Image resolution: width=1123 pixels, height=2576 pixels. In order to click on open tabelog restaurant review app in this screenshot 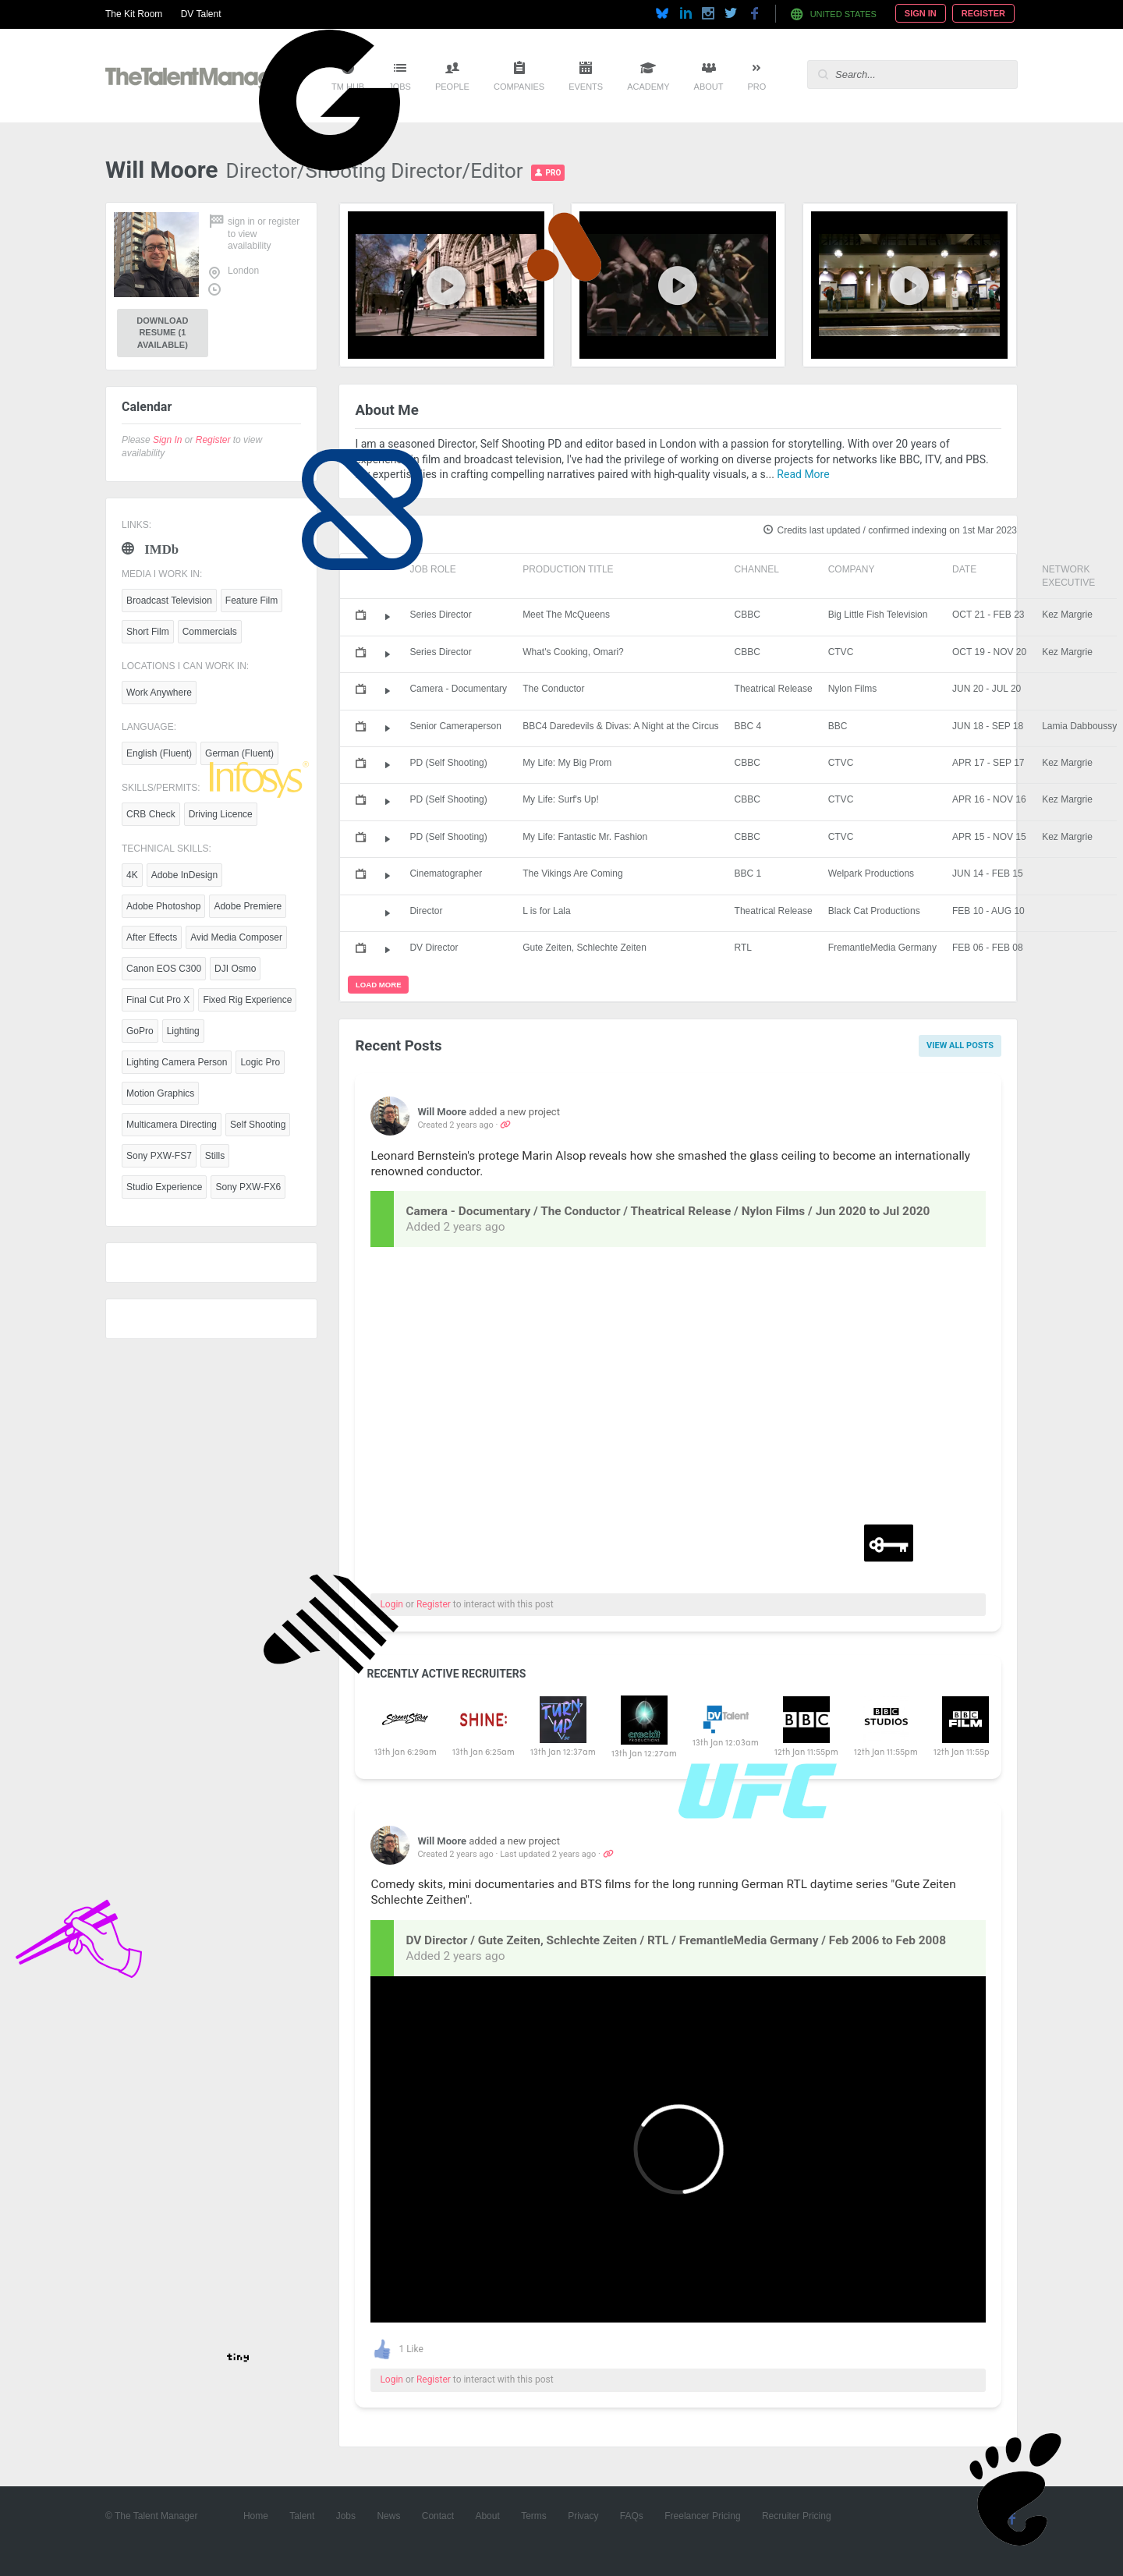, I will do `click(79, 1939)`.